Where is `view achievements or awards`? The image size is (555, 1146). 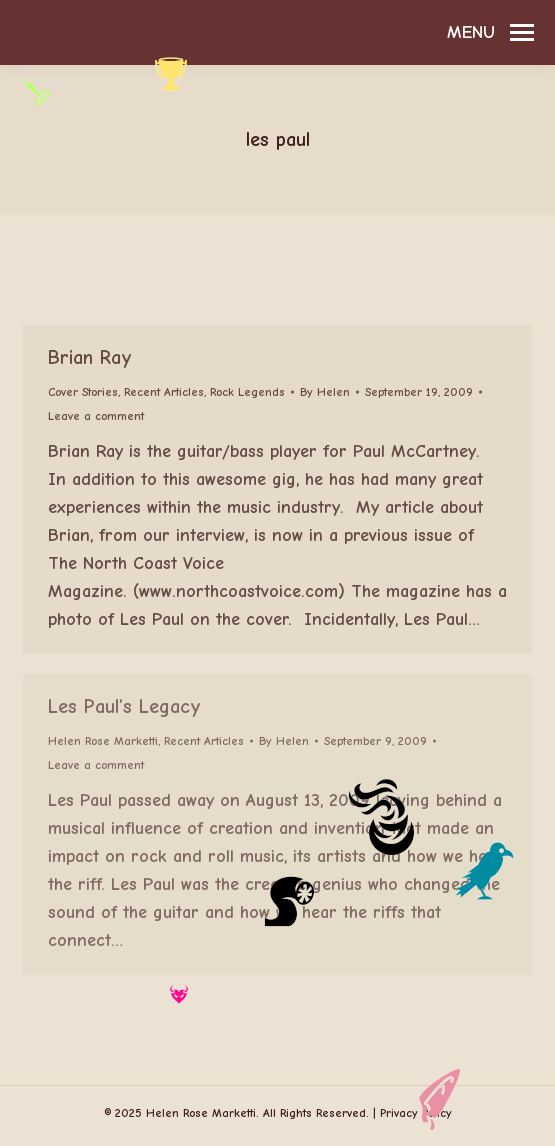
view achievements or awards is located at coordinates (171, 74).